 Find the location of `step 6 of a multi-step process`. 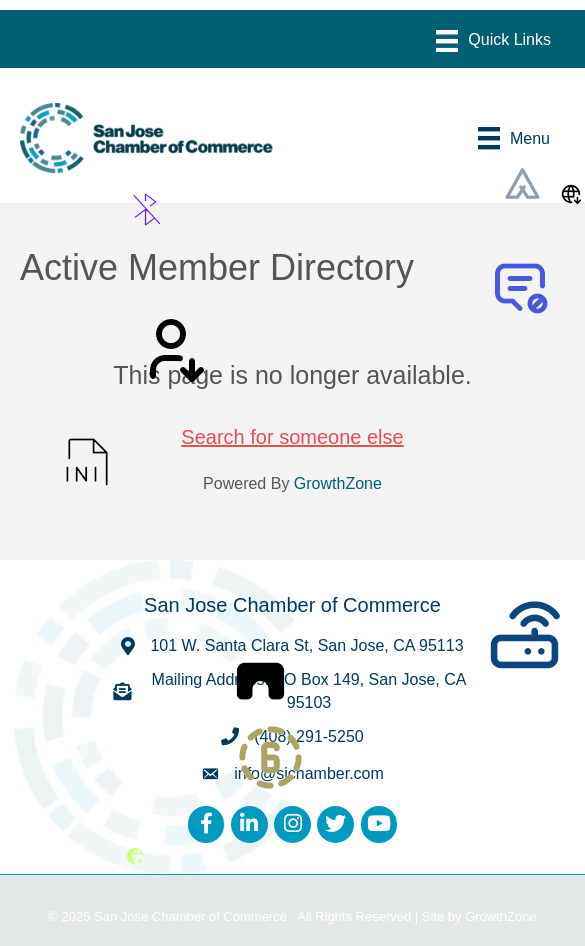

step 6 of a multi-step process is located at coordinates (270, 757).